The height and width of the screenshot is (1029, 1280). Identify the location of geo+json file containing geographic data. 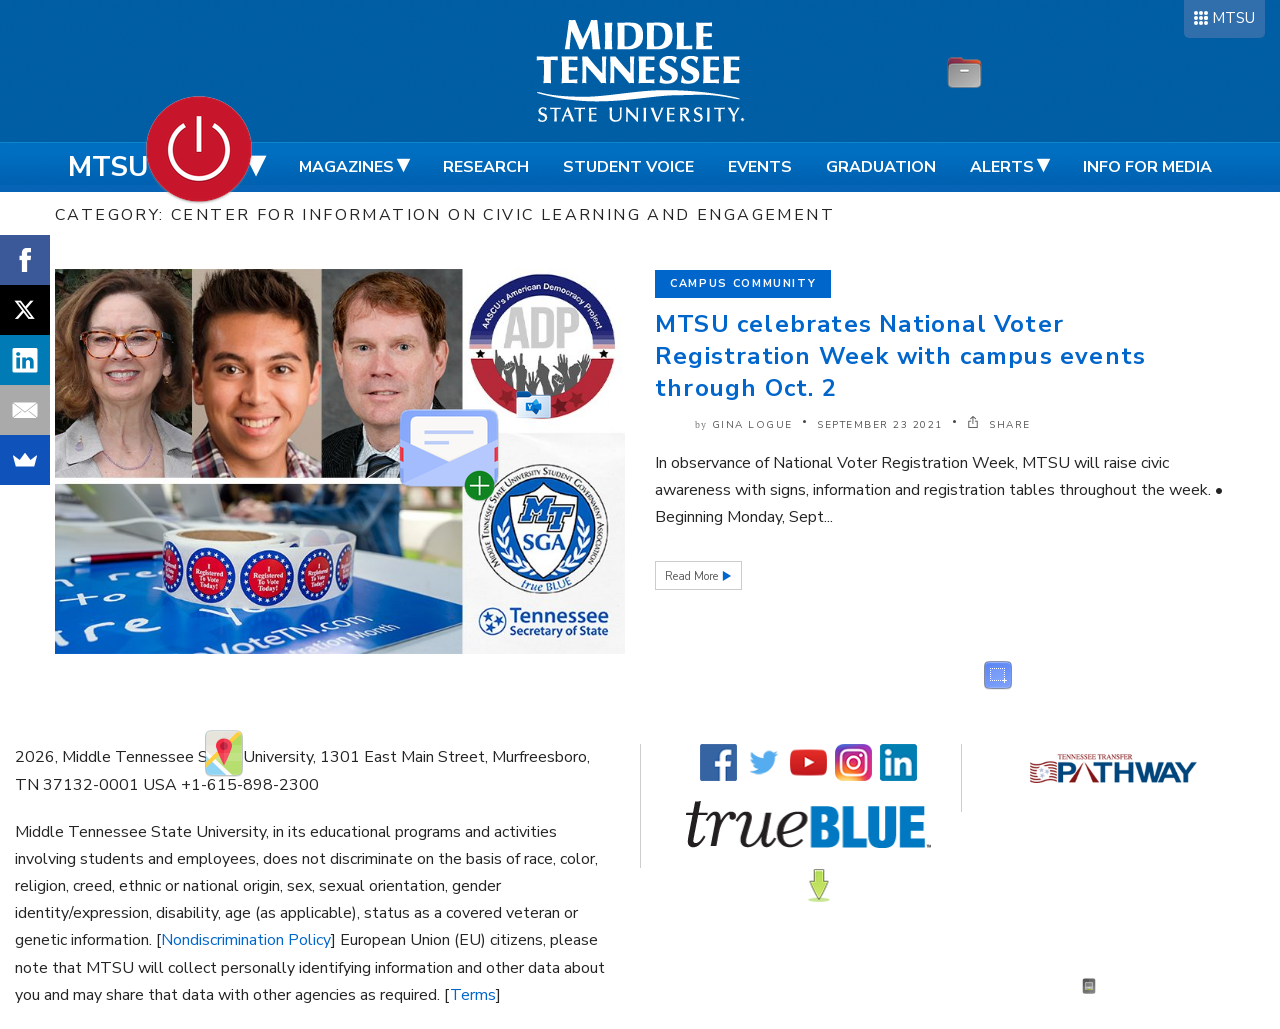
(224, 753).